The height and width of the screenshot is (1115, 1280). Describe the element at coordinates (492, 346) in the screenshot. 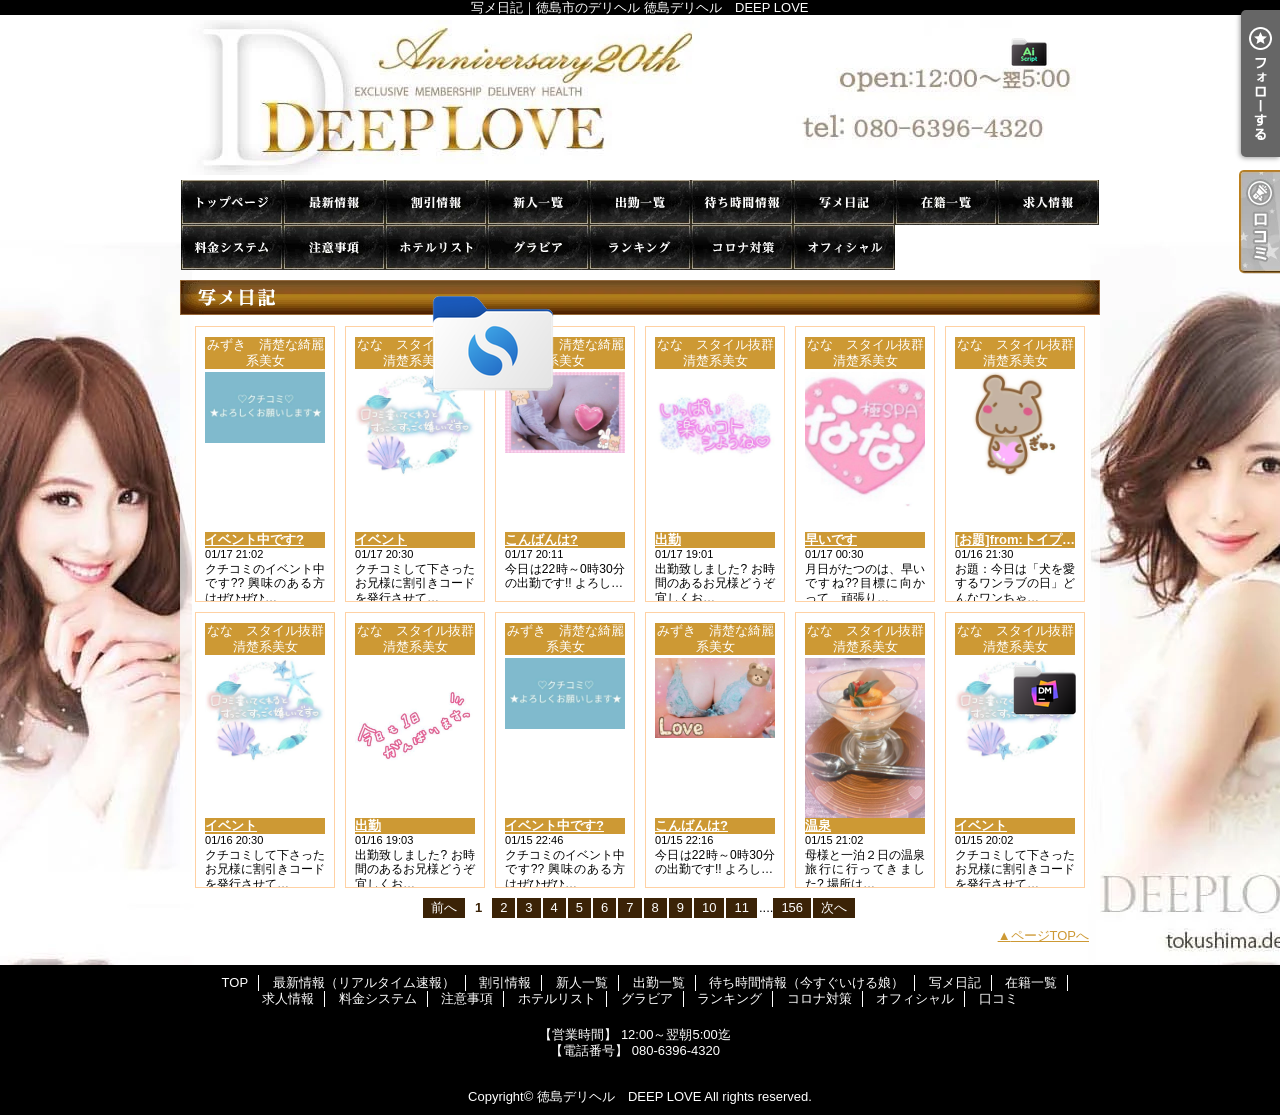

I see `open simplenote files folder` at that location.